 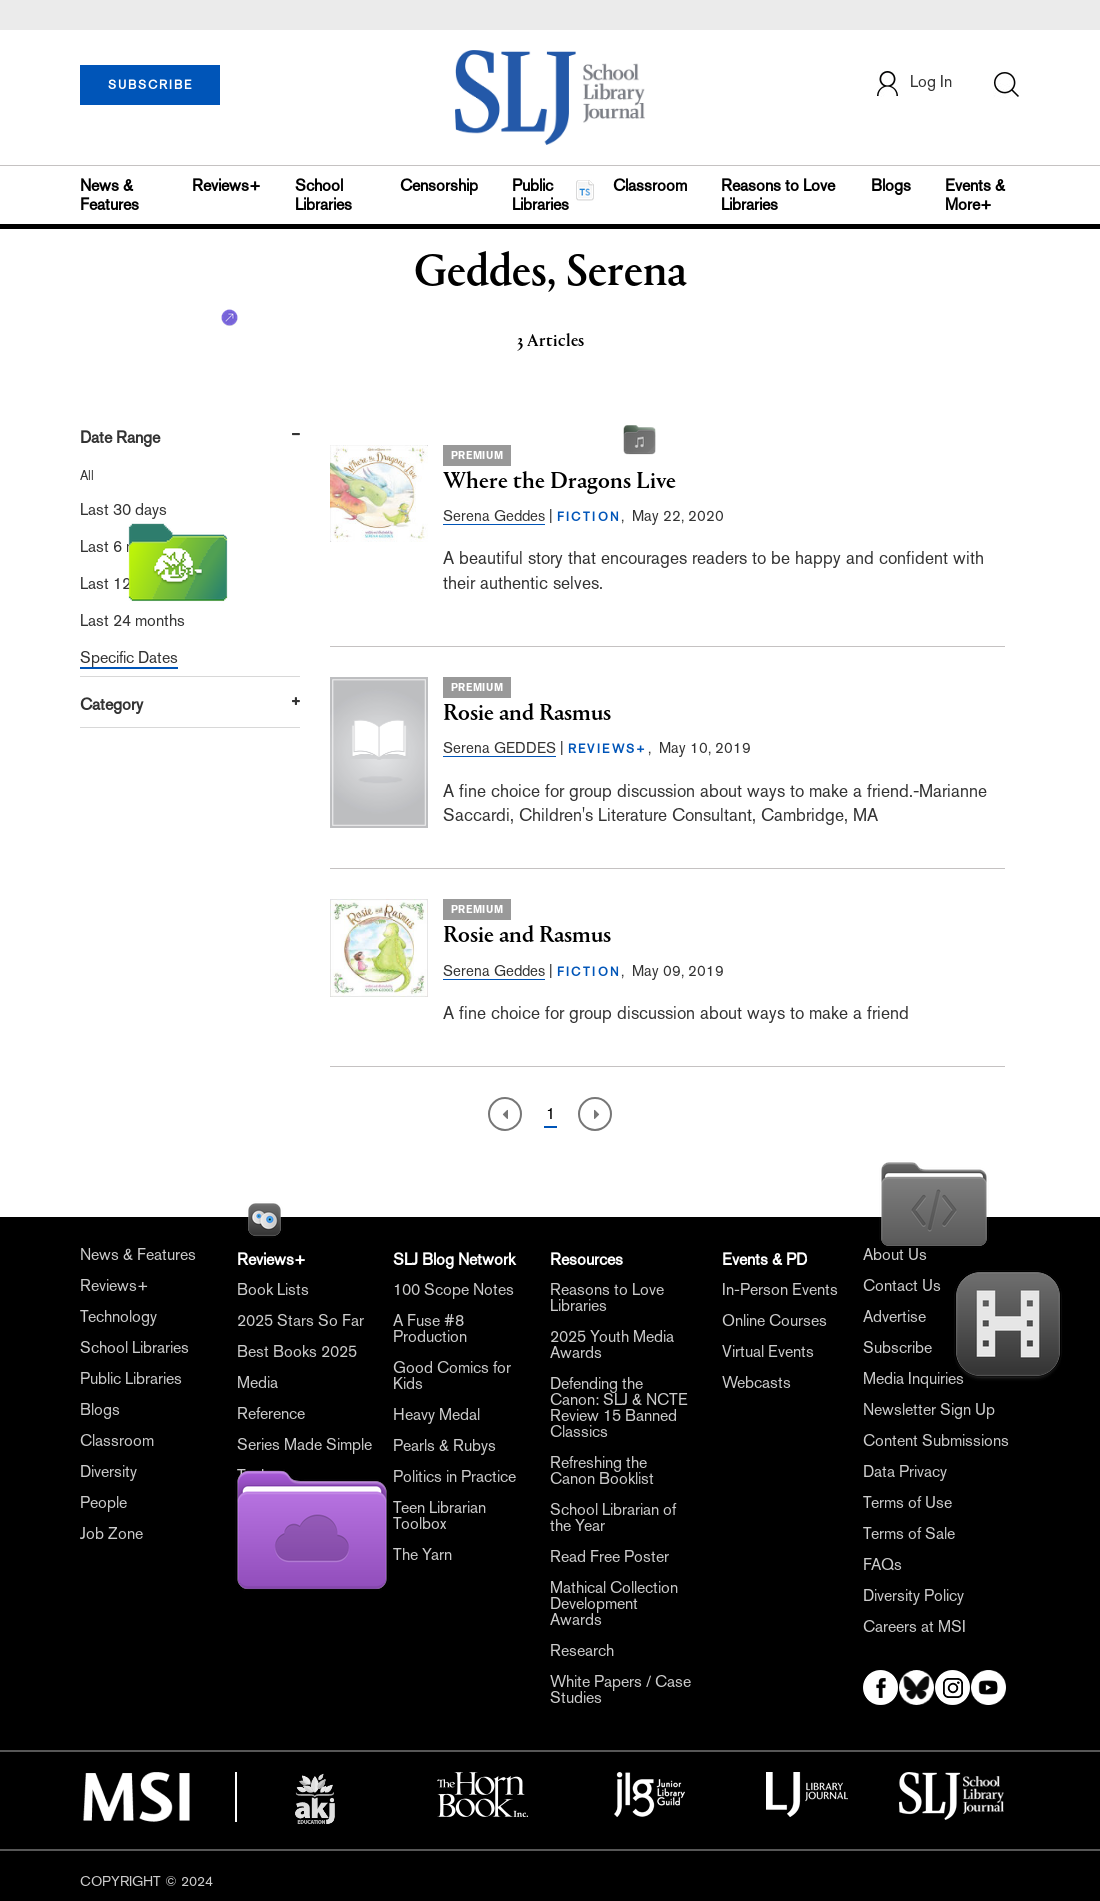 I want to click on access cloud-synced files and folders, so click(x=312, y=1530).